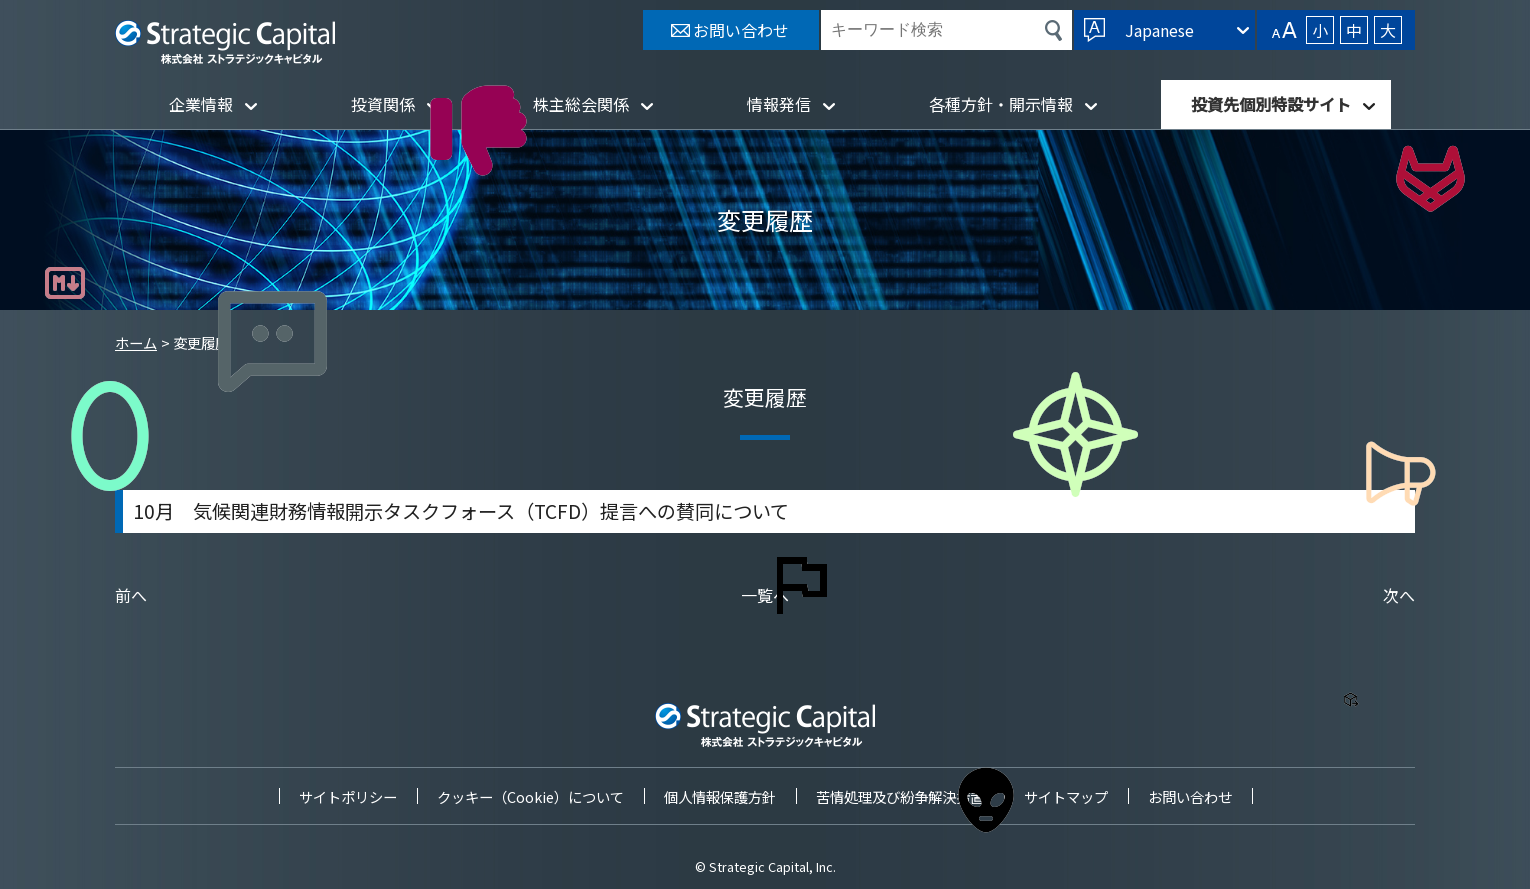 The width and height of the screenshot is (1530, 889). Describe the element at coordinates (65, 283) in the screenshot. I see `format text using markdown syntax` at that location.